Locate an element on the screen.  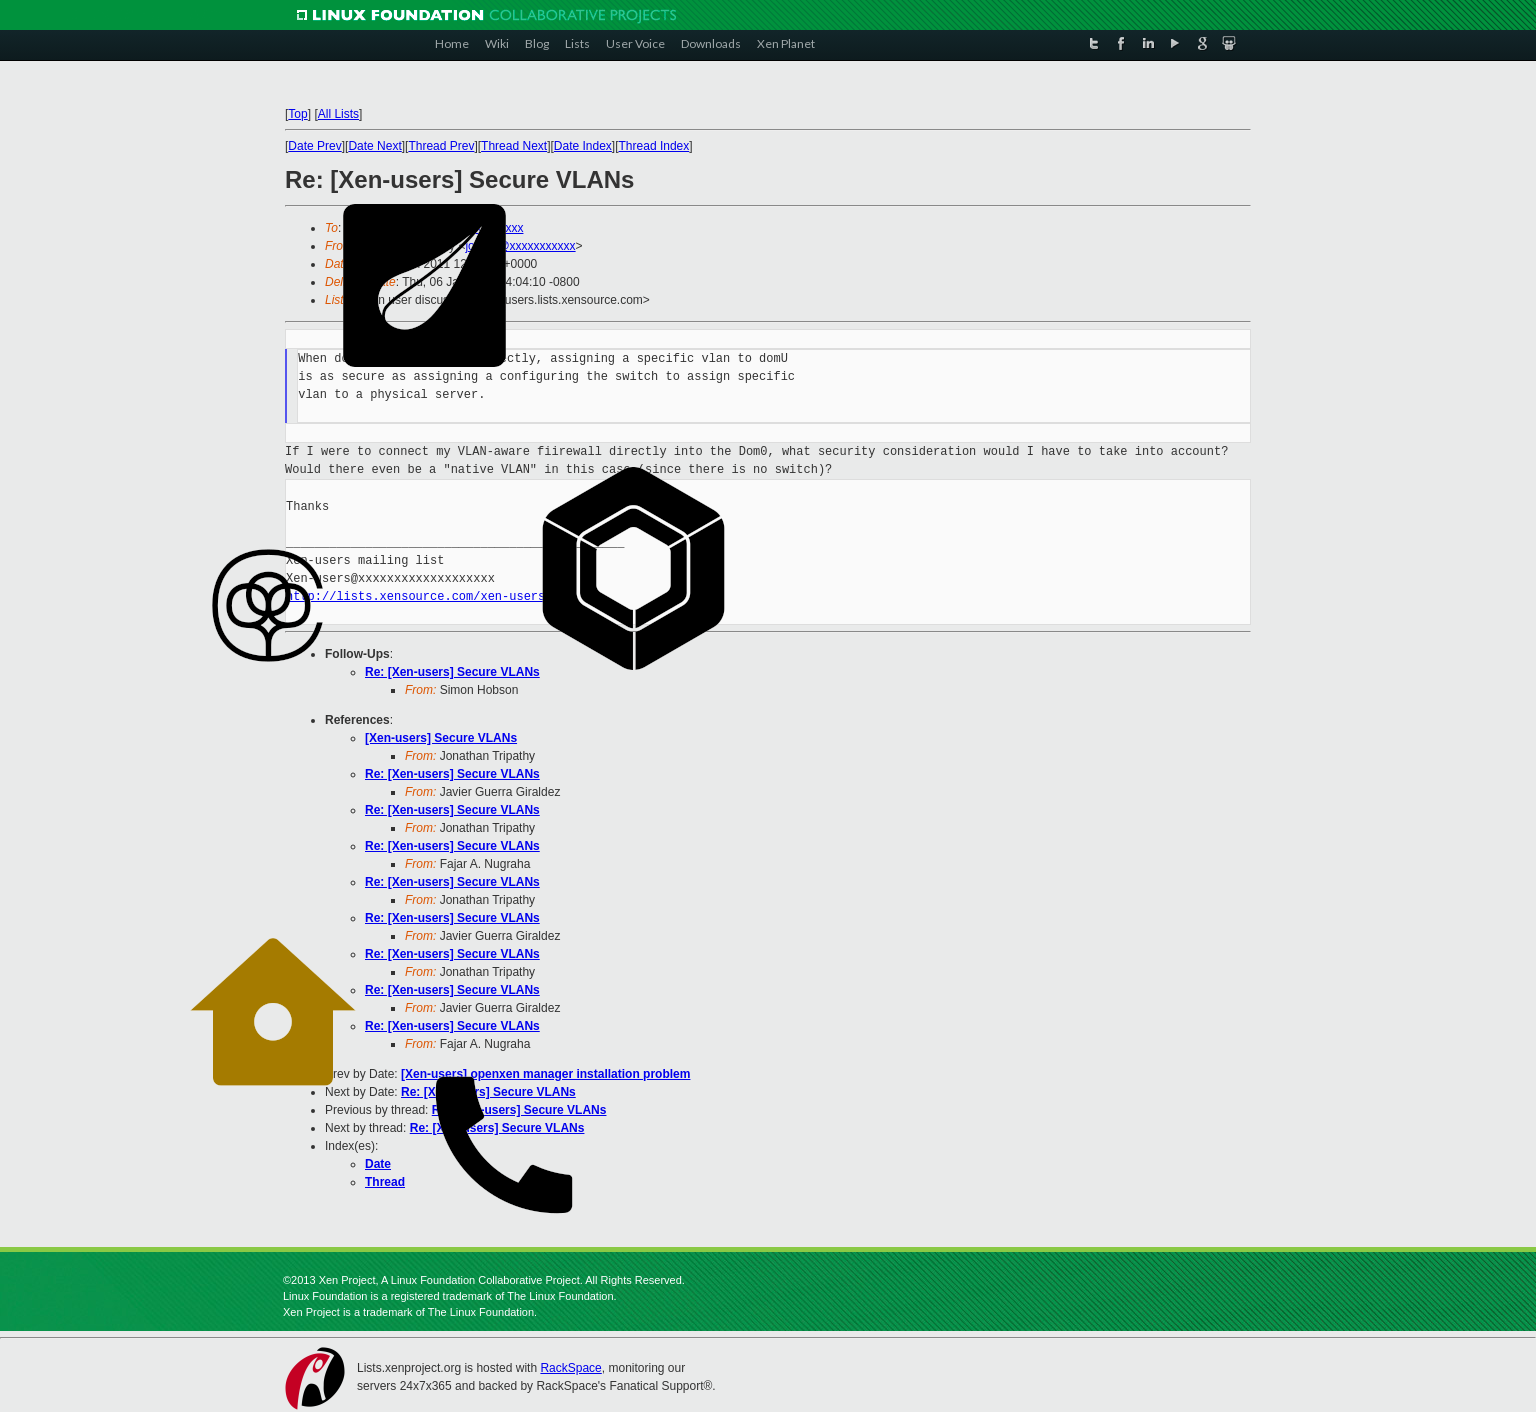
navigate to home screen is located at coordinates (273, 1018).